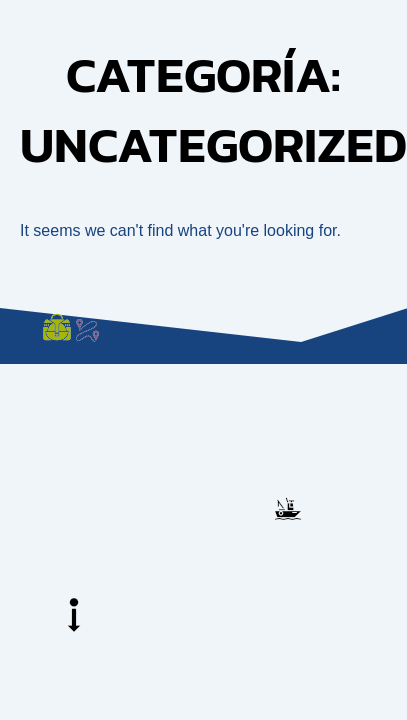 Image resolution: width=407 pixels, height=720 pixels. What do you see at coordinates (57, 327) in the screenshot?
I see `access disc golf equipment or bag inventory` at bounding box center [57, 327].